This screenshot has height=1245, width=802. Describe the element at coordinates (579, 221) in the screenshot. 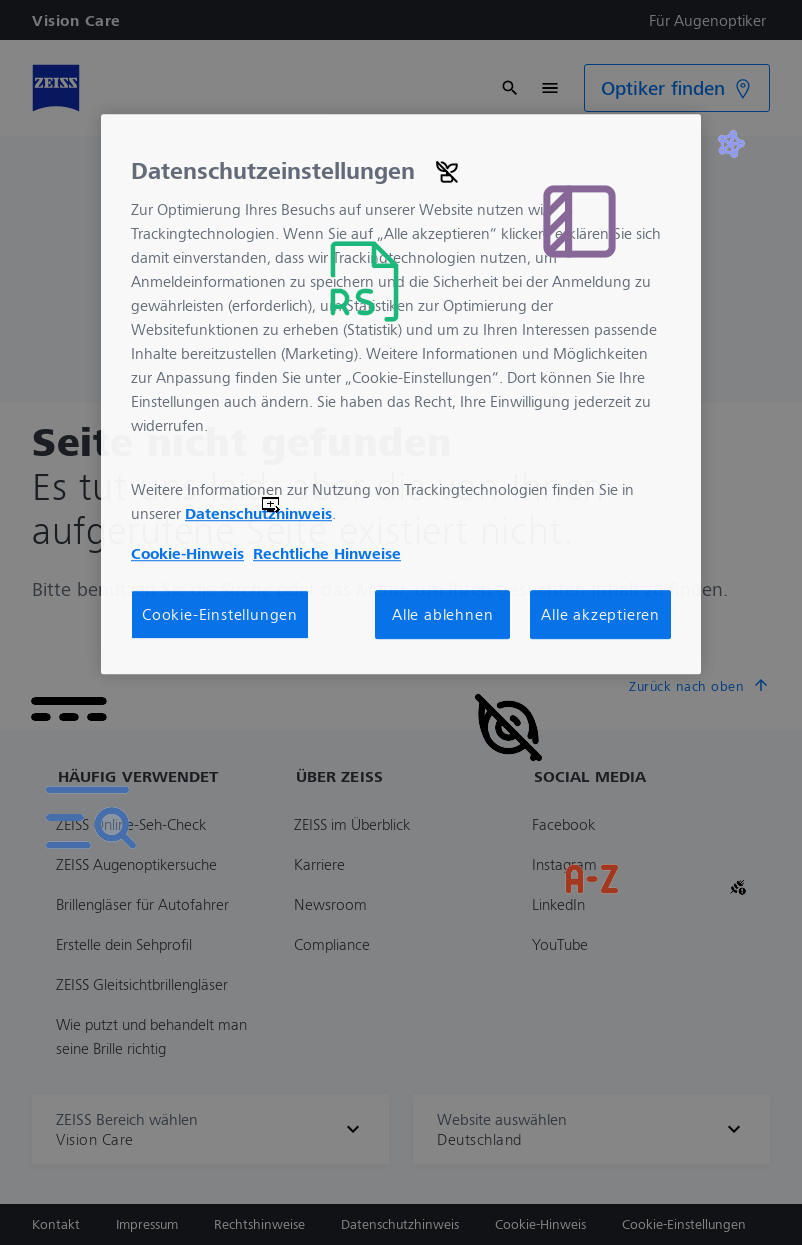

I see `freeze the left column in a spreadsheet` at that location.